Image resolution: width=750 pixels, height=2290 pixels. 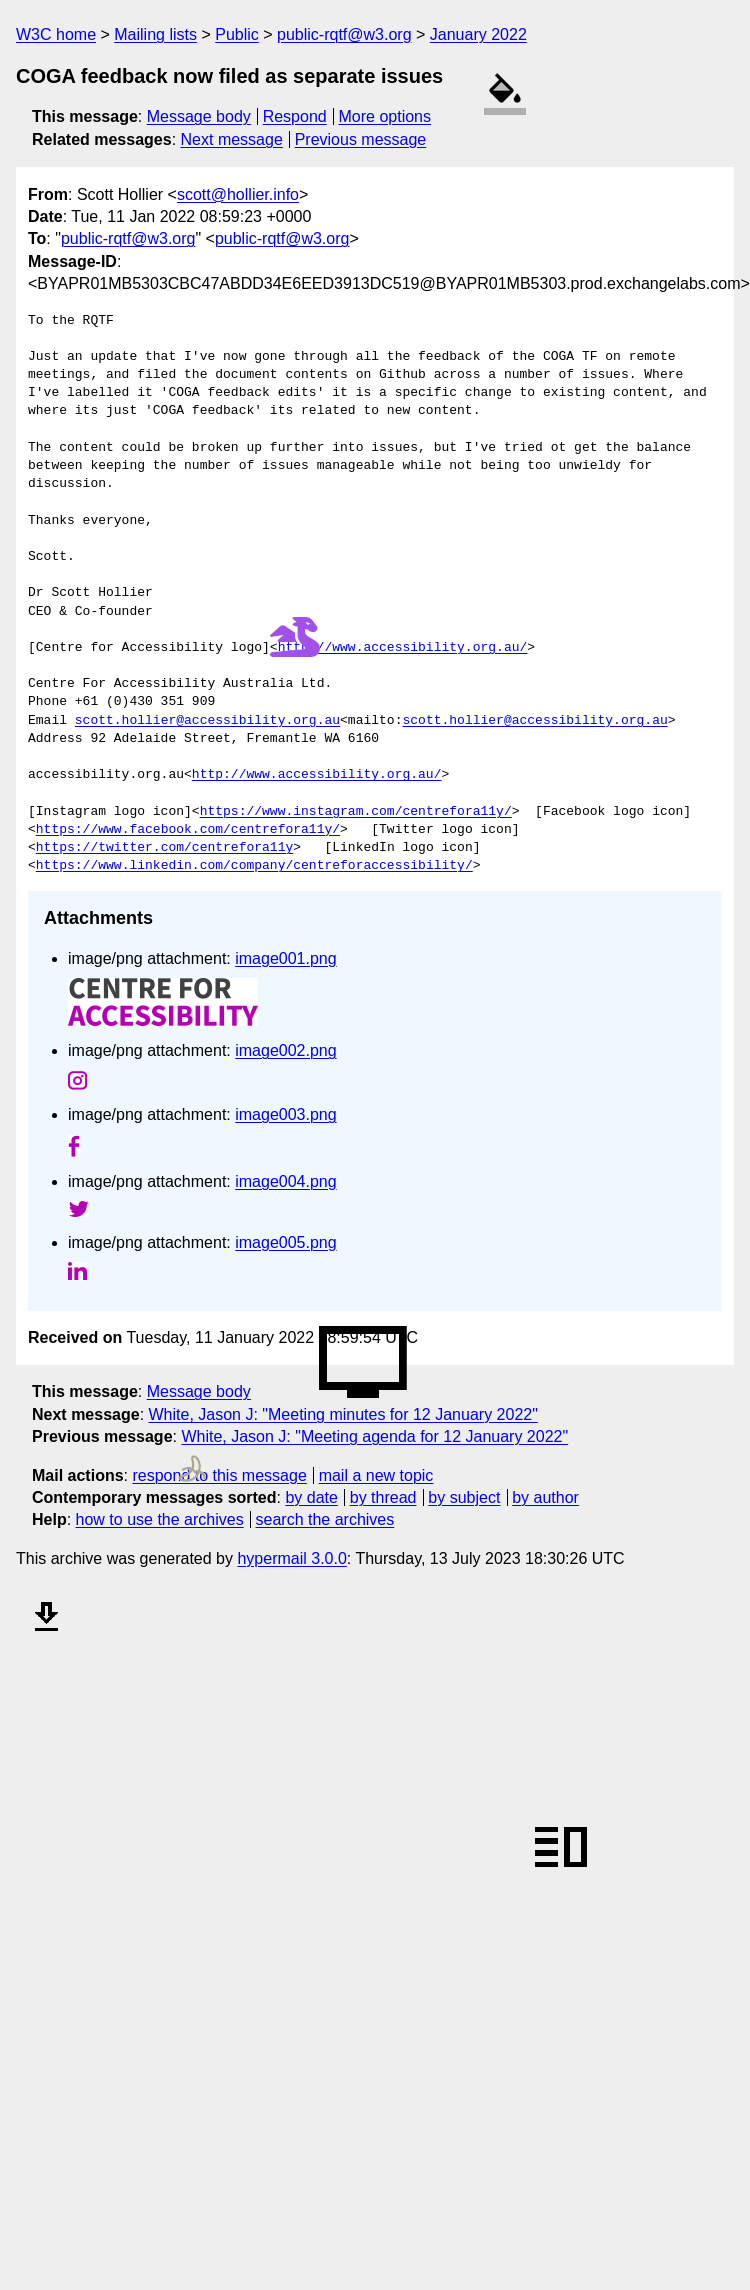 What do you see at coordinates (295, 637) in the screenshot?
I see `access fantasy or gaming content` at bounding box center [295, 637].